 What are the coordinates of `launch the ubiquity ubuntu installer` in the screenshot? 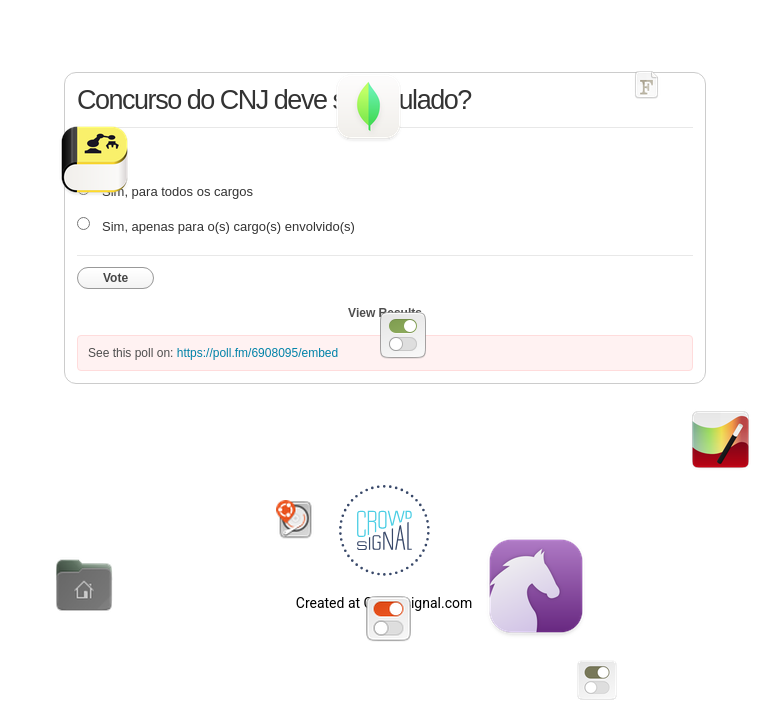 It's located at (295, 519).